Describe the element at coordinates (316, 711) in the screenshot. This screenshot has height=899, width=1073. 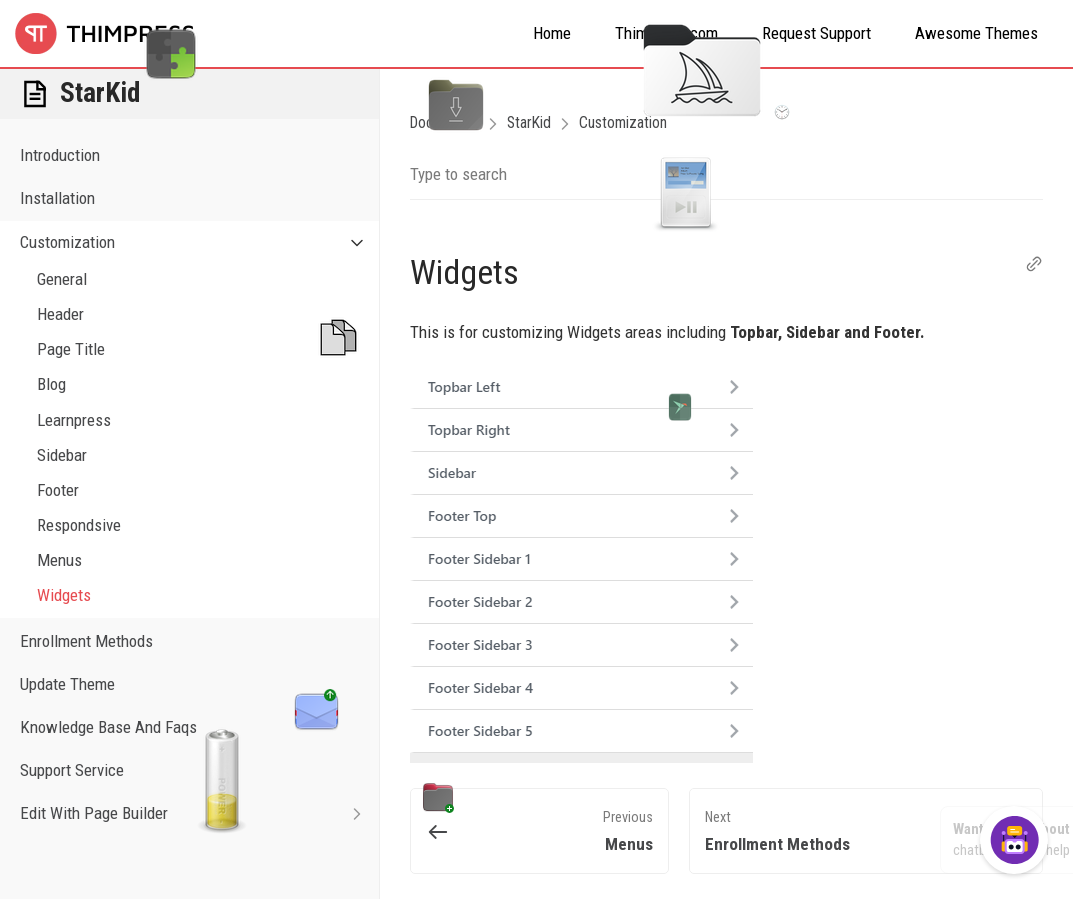
I see `indicates email was successfully sent` at that location.